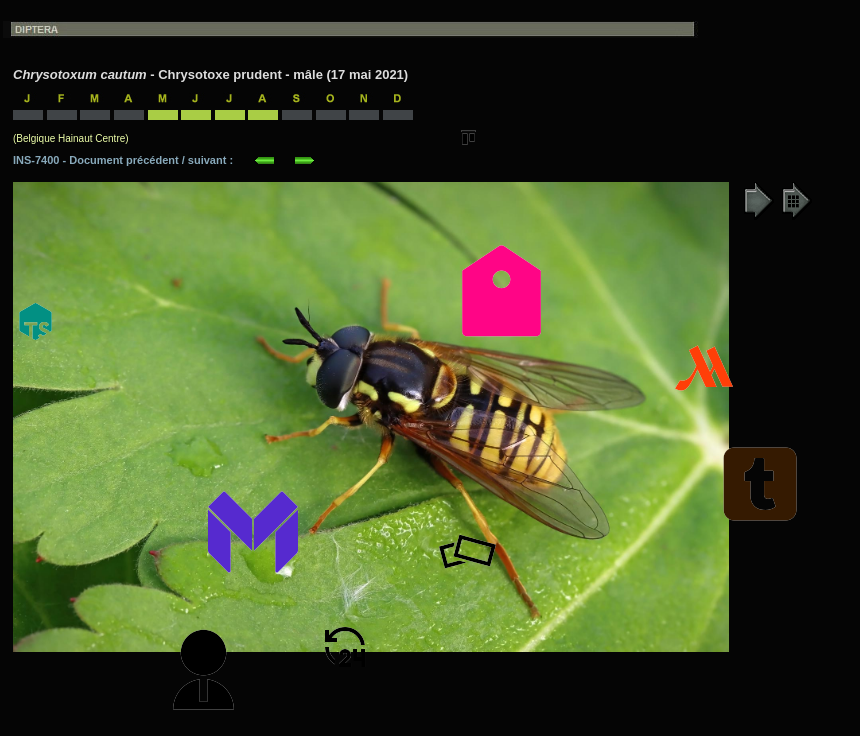  What do you see at coordinates (467, 551) in the screenshot?
I see `open slickpic photo sharing app` at bounding box center [467, 551].